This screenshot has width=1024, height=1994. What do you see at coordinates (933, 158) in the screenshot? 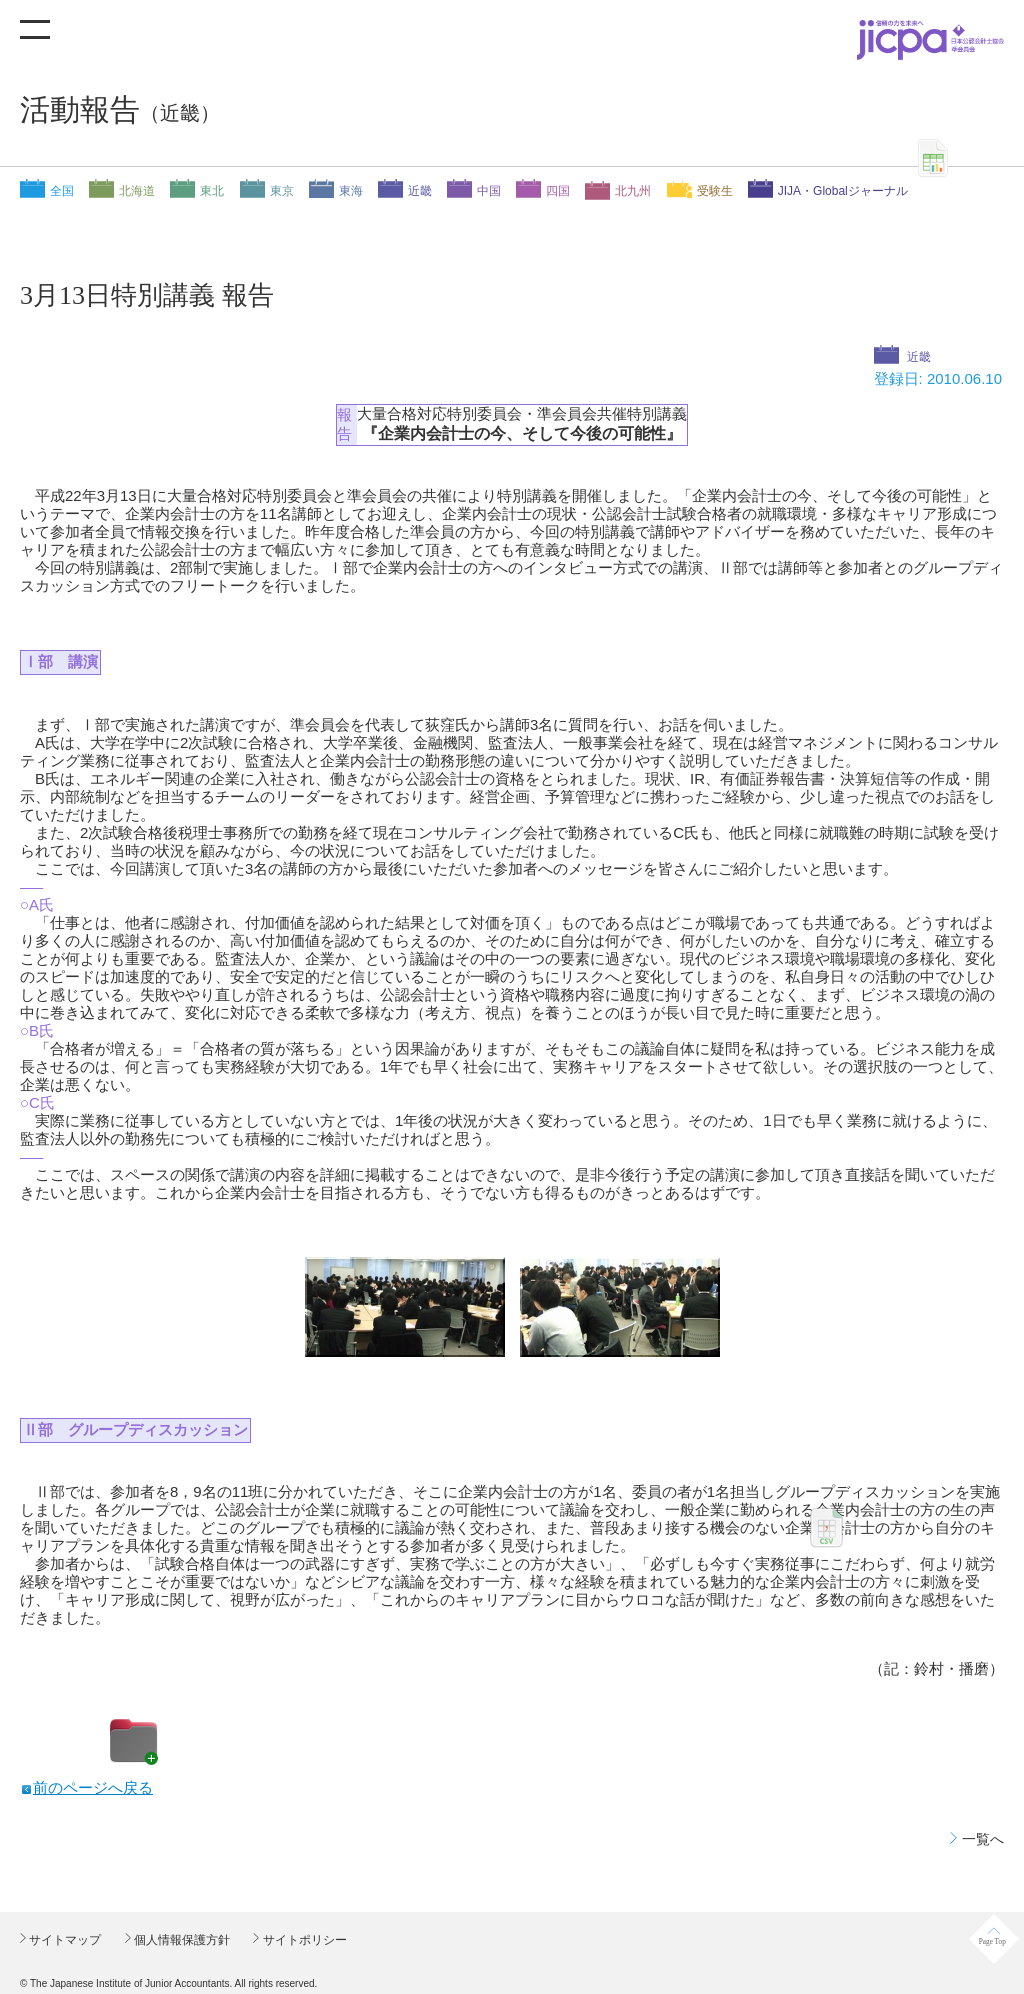
I see `open a spreadsheet file` at bounding box center [933, 158].